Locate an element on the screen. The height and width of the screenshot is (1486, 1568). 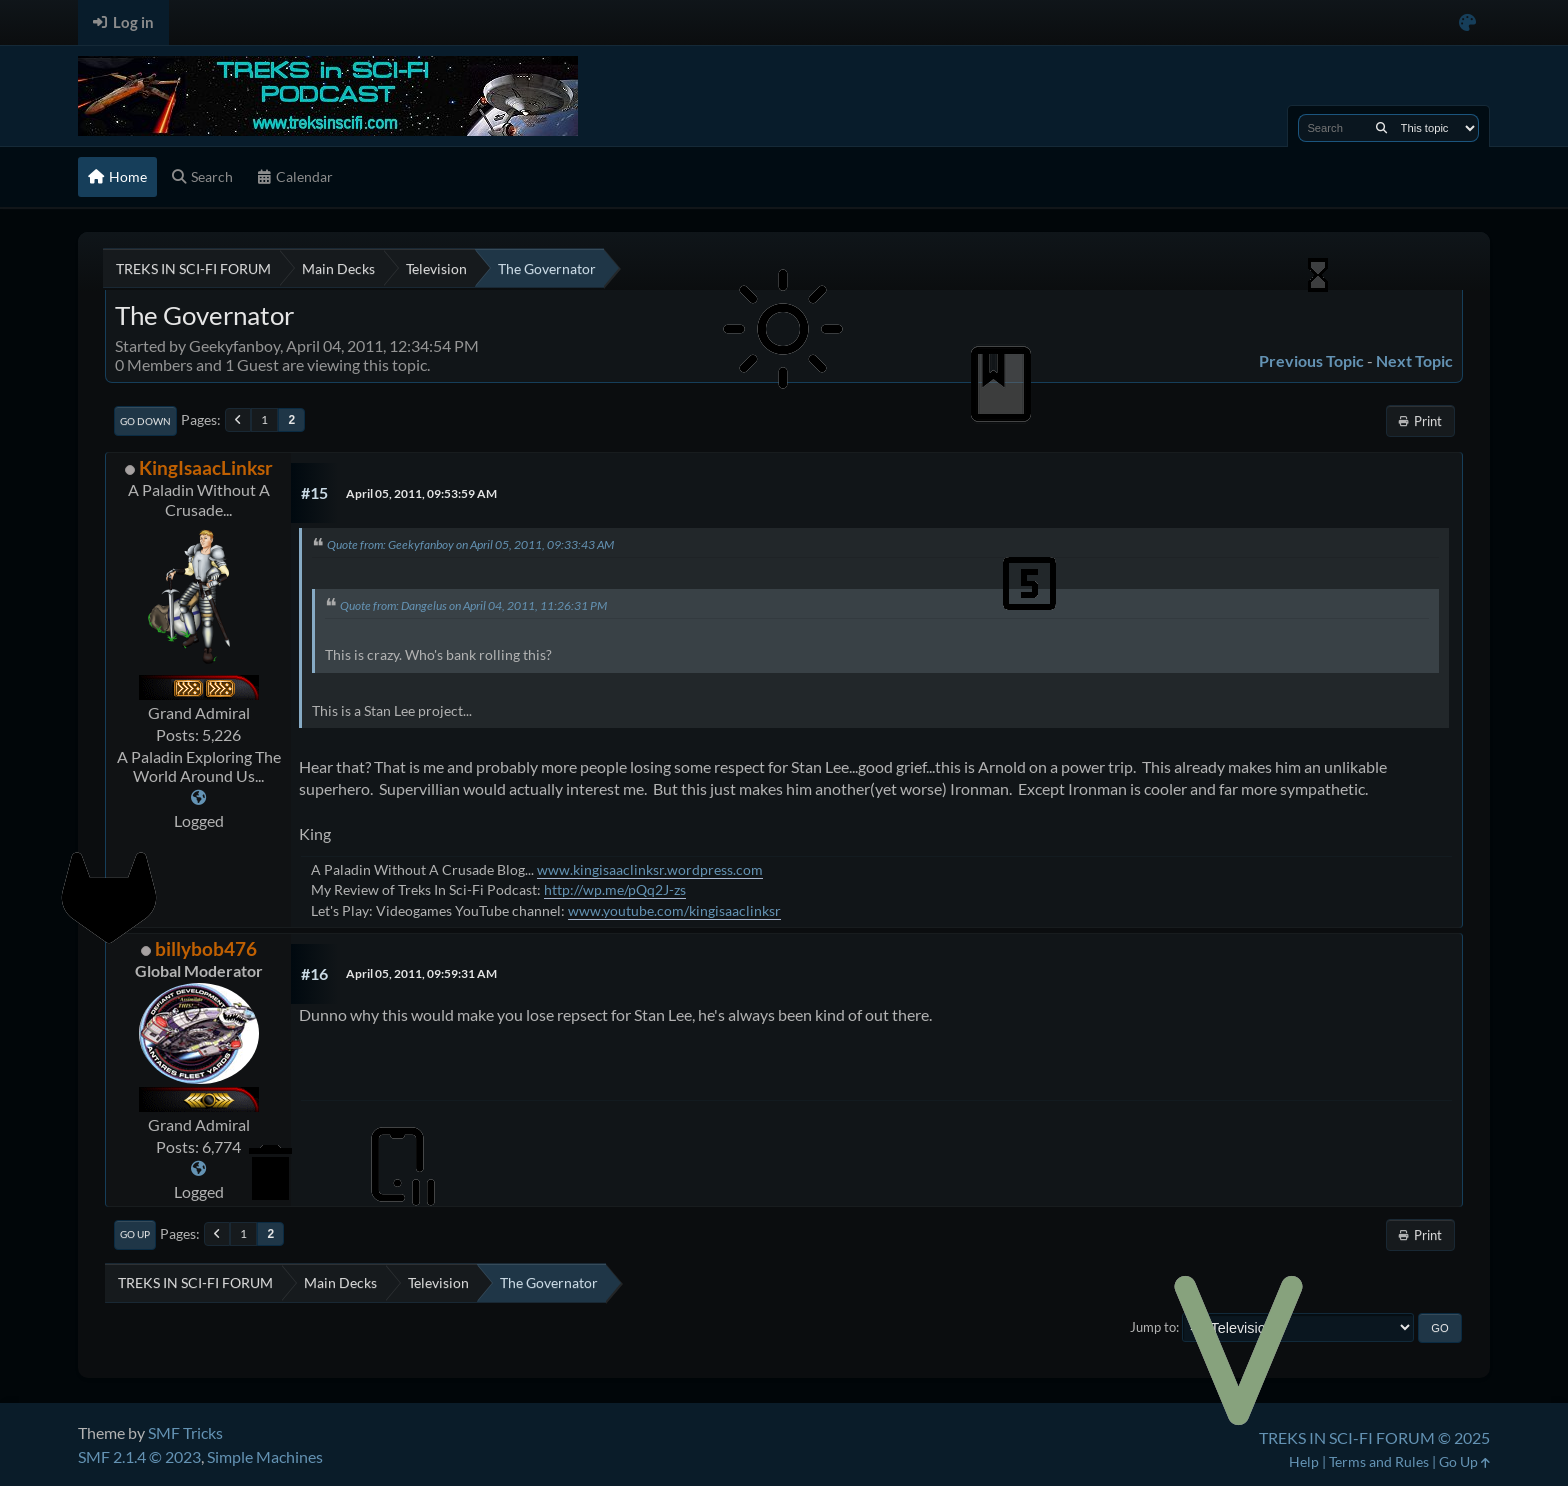
open gitlab repository is located at coordinates (109, 896).